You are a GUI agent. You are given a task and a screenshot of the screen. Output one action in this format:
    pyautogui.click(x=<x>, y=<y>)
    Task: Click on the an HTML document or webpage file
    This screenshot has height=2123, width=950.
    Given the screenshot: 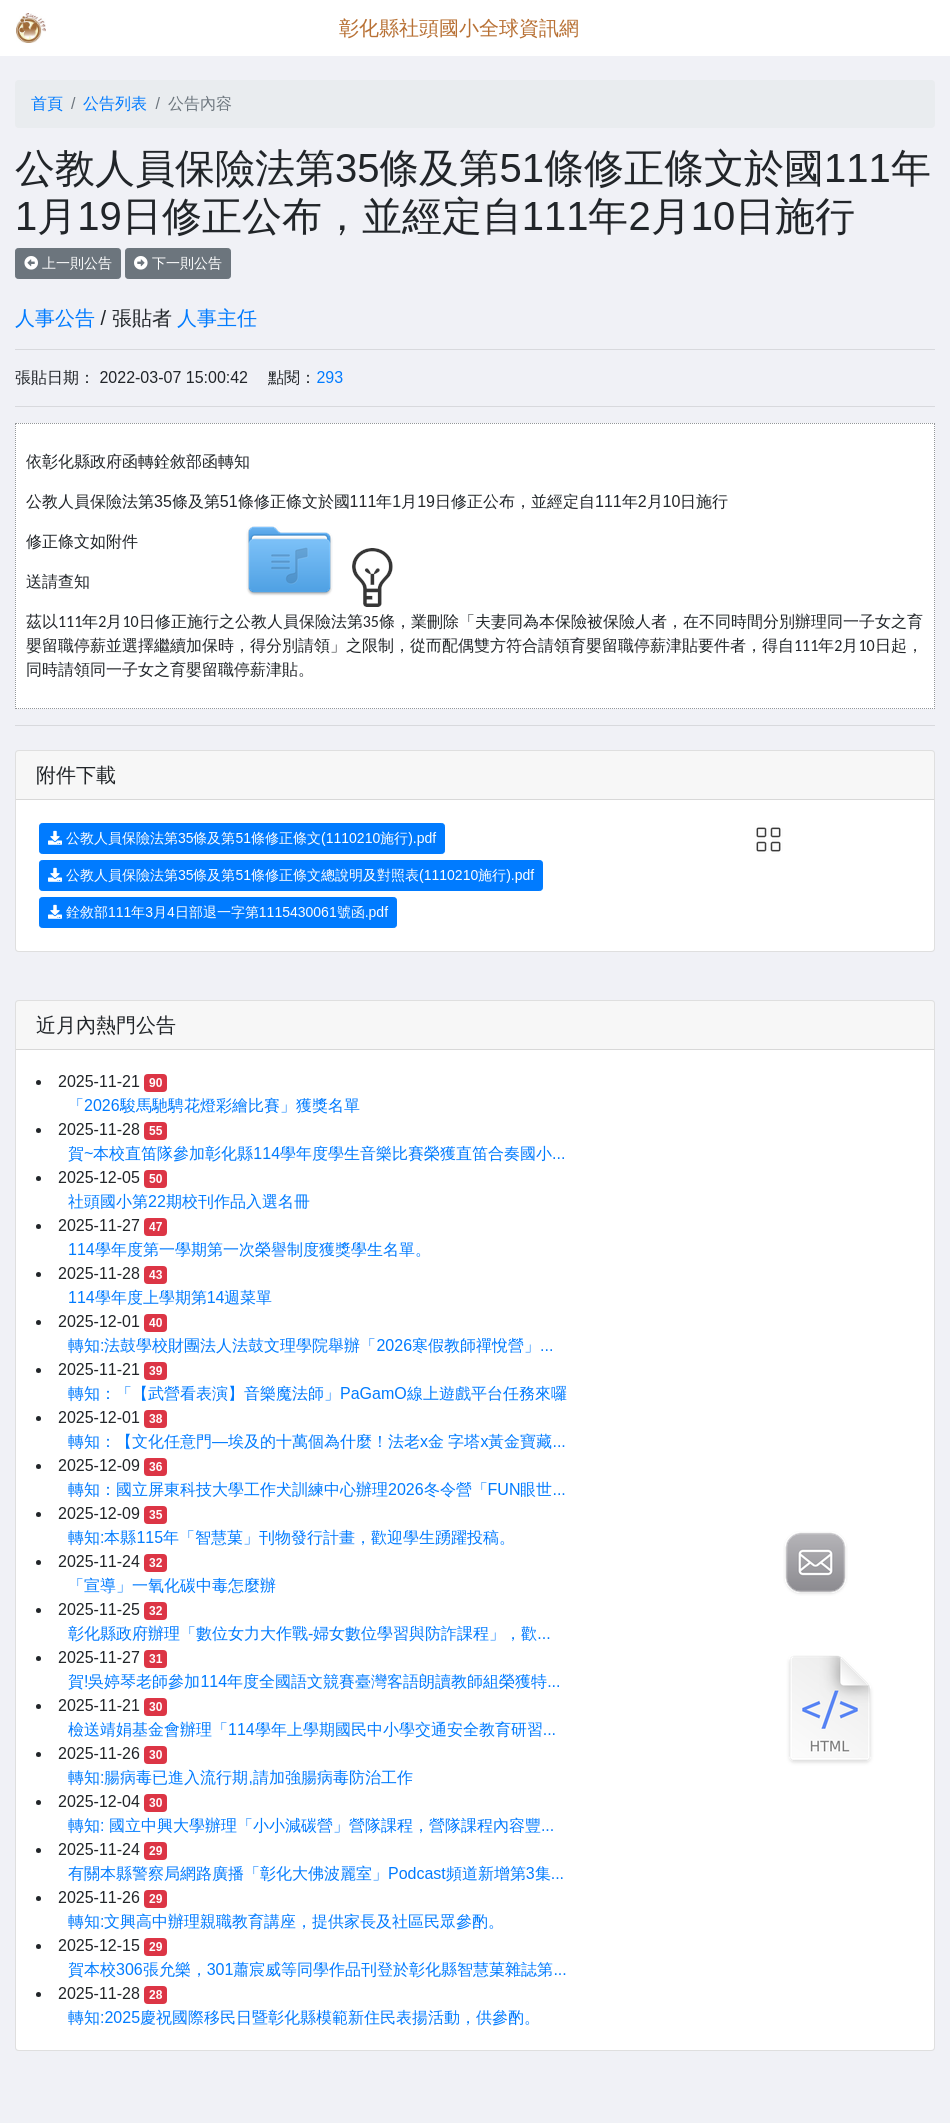 What is the action you would take?
    pyautogui.click(x=830, y=1710)
    